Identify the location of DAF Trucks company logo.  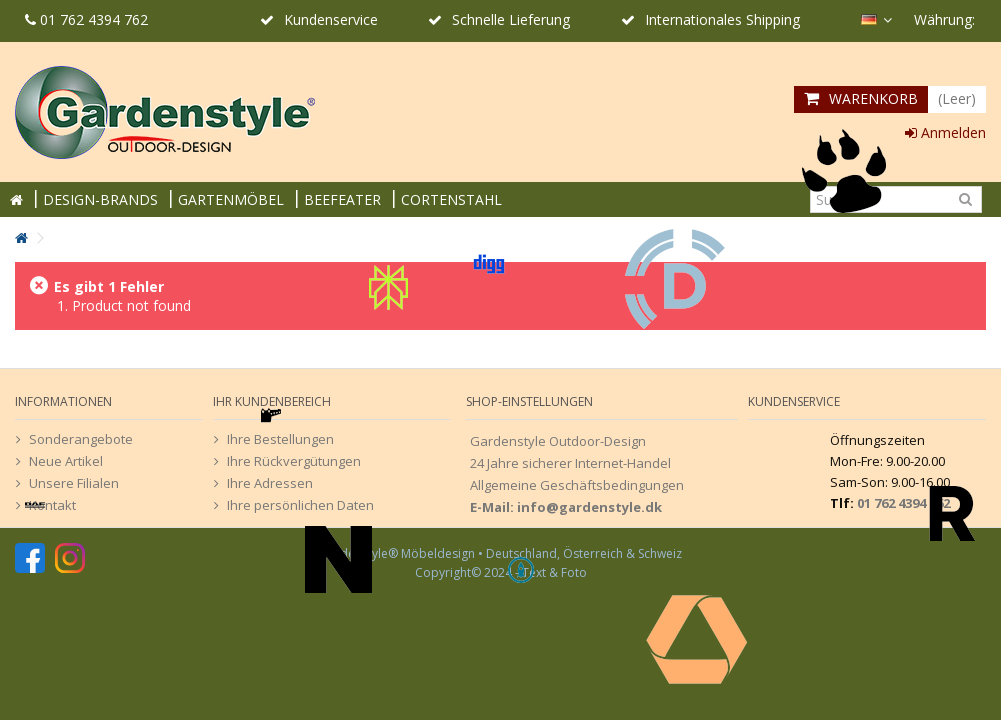
(35, 505).